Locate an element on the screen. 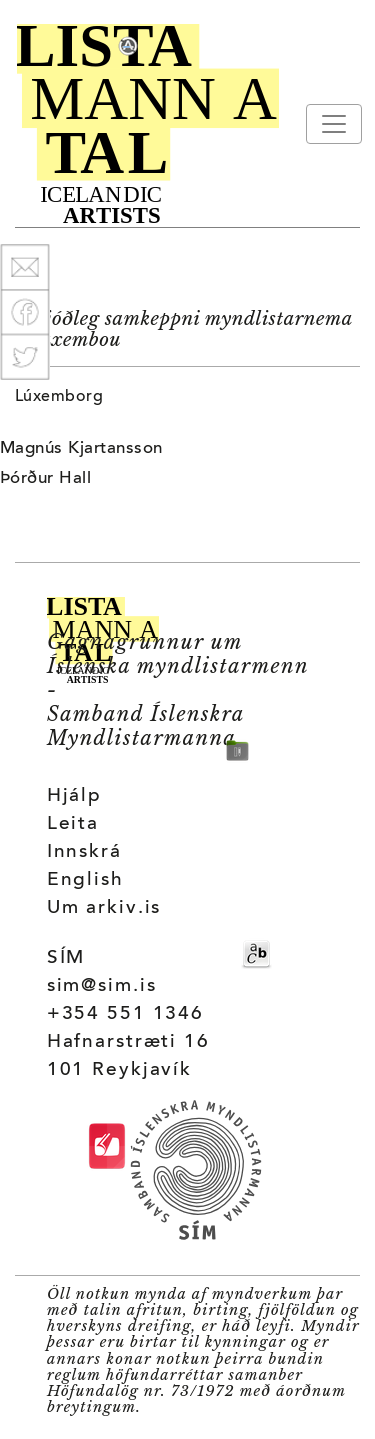  access your templates folder is located at coordinates (237, 750).